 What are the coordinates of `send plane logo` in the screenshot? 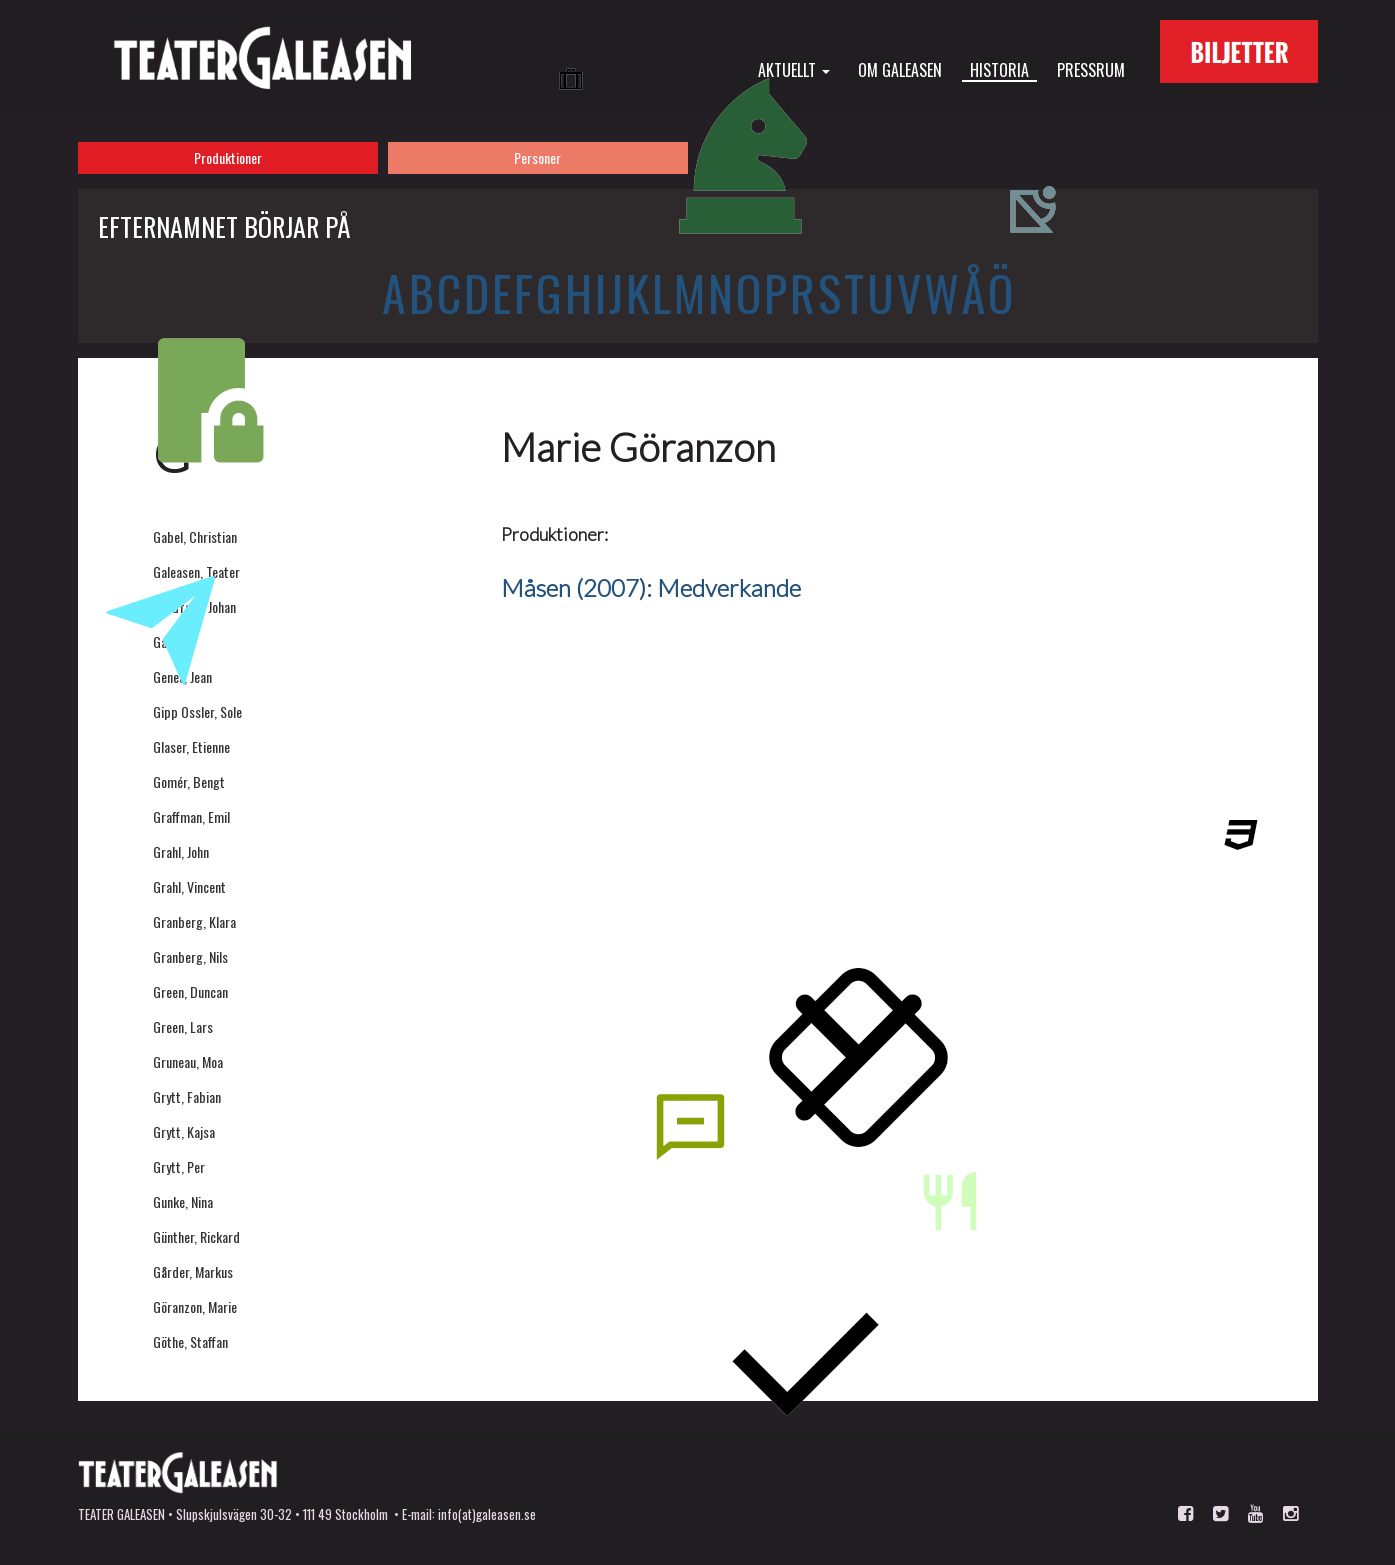 It's located at (162, 628).